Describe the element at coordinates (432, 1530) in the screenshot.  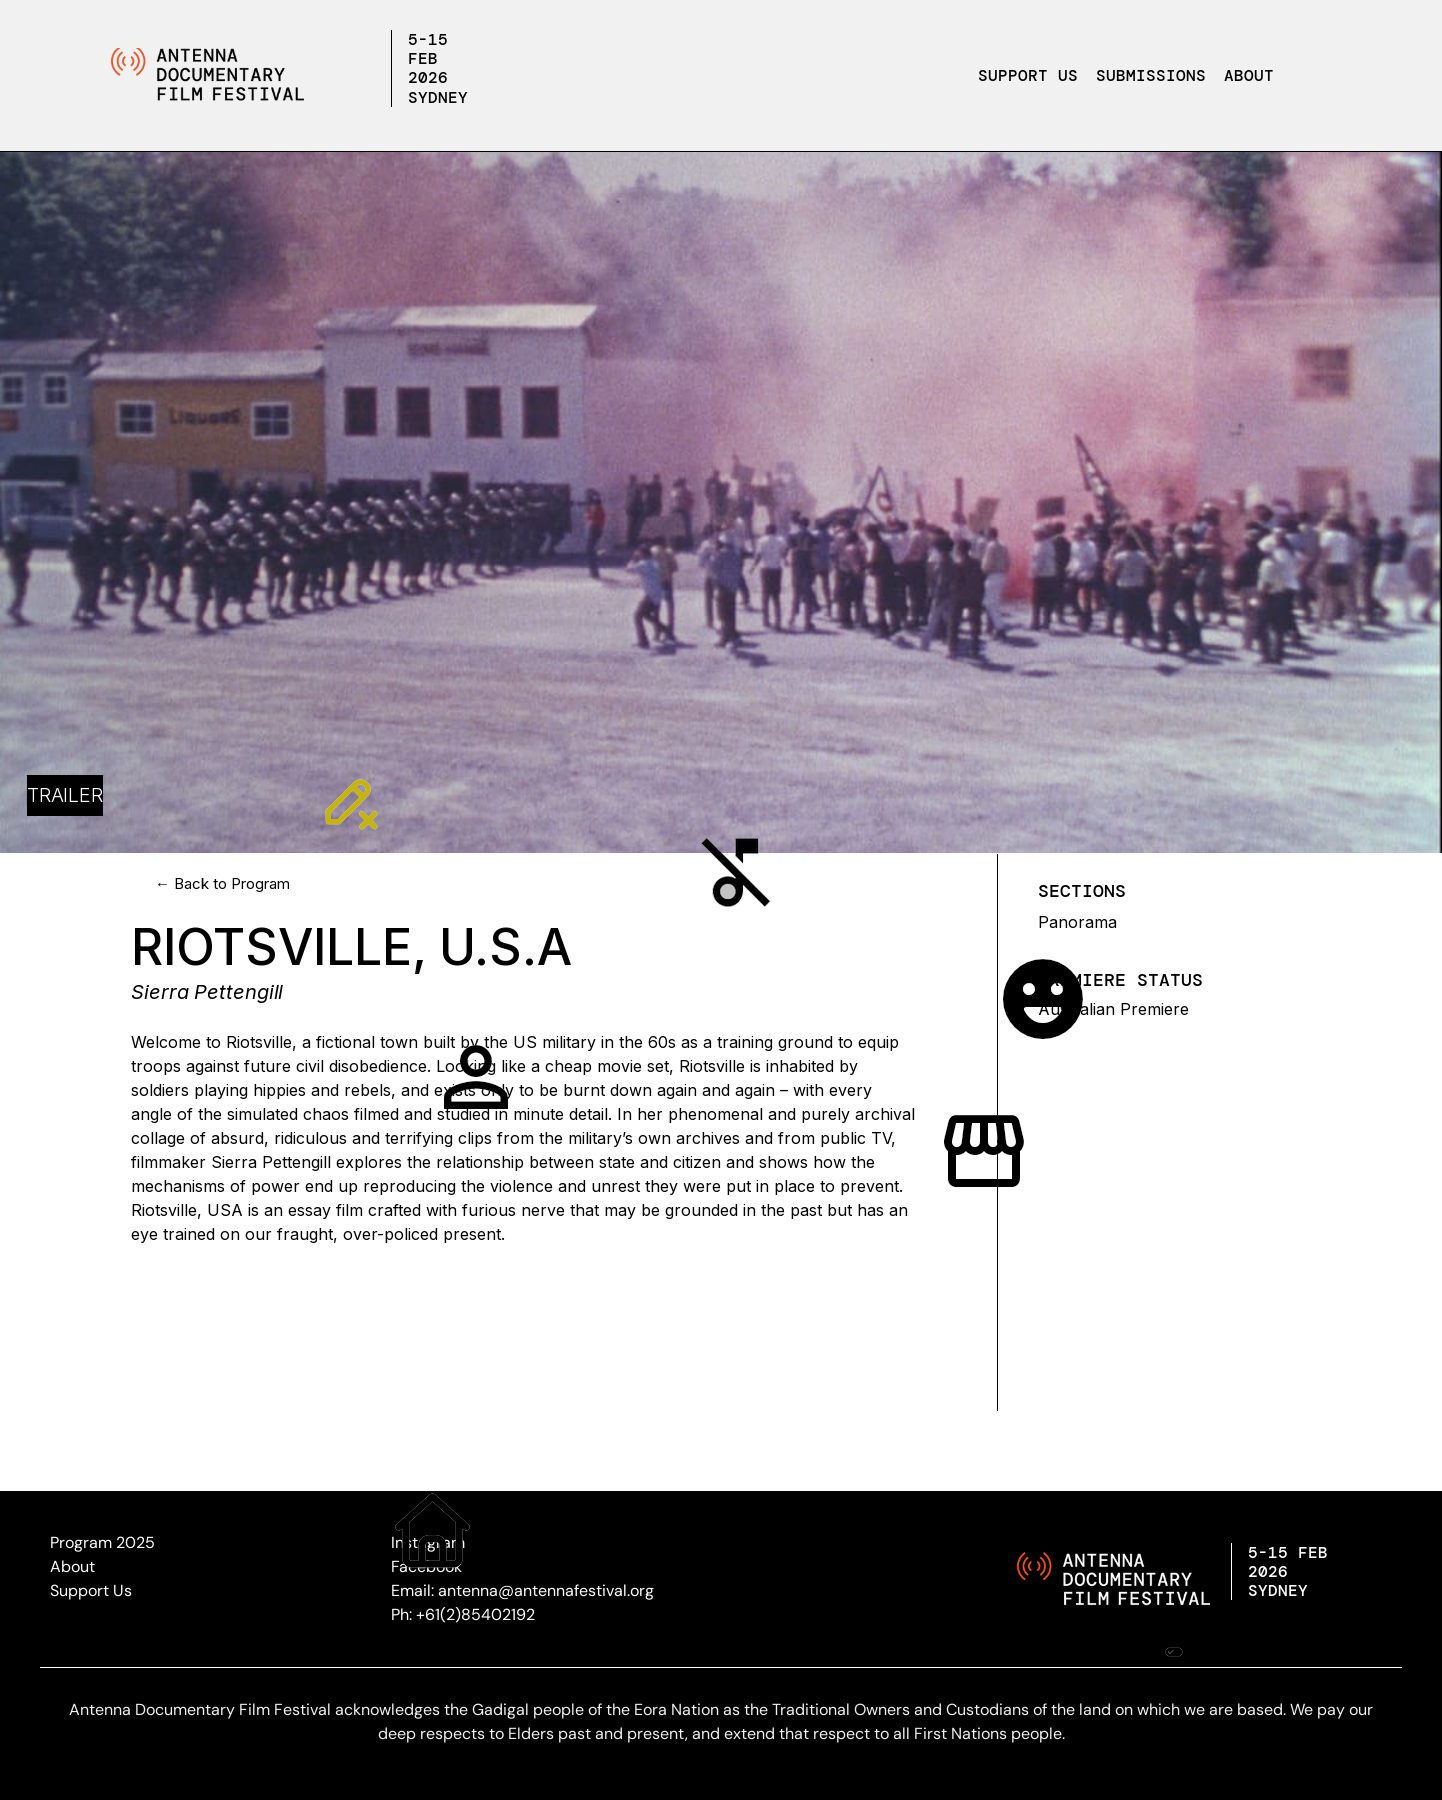
I see `navigate to home screen` at that location.